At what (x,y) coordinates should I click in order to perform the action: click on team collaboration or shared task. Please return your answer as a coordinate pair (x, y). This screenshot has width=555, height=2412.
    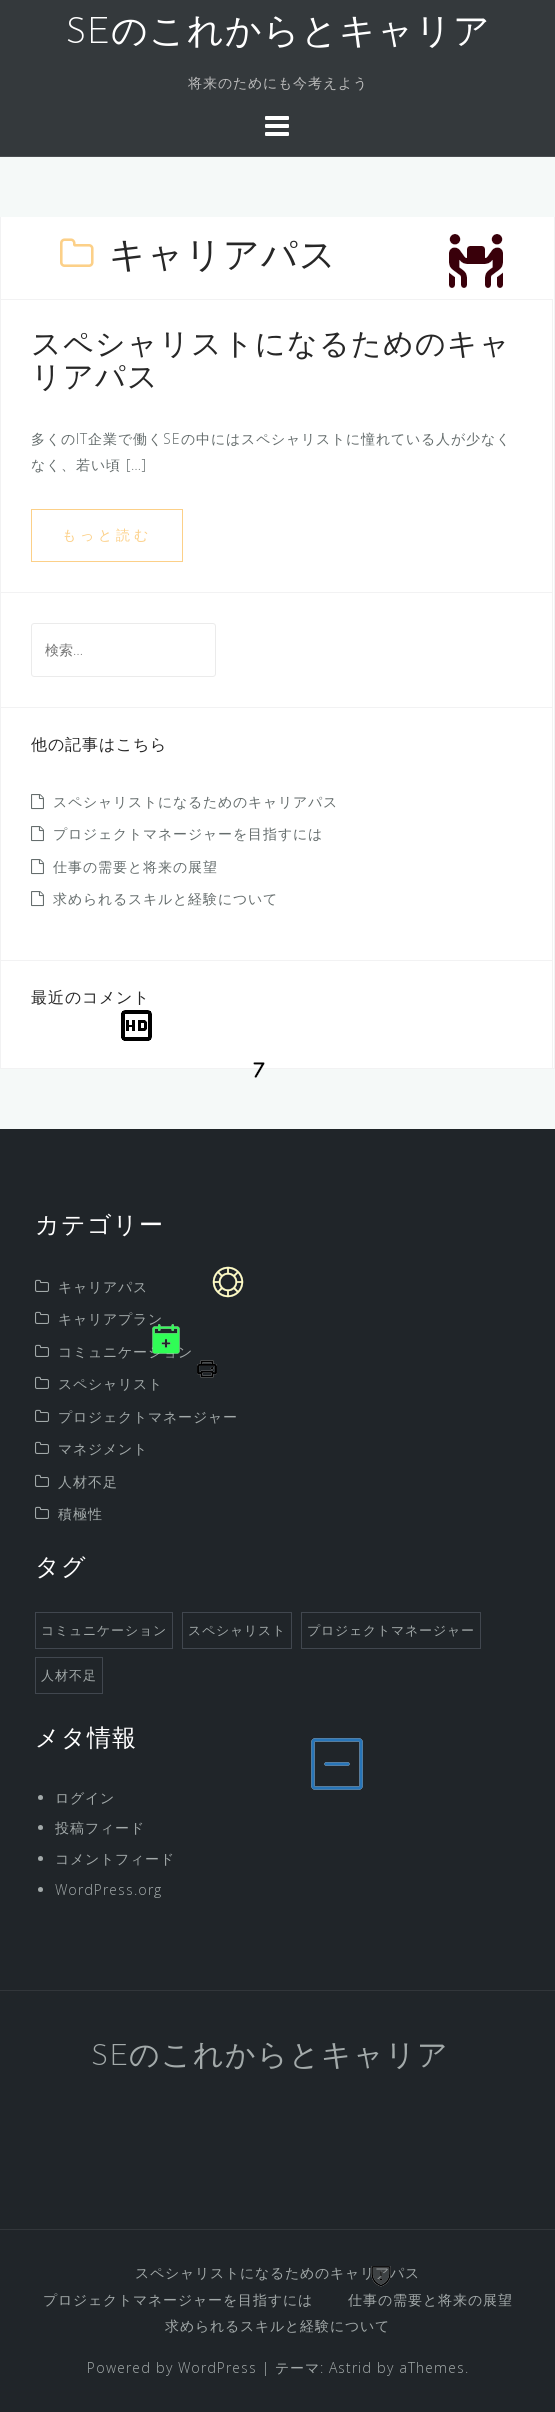
    Looking at the image, I should click on (476, 261).